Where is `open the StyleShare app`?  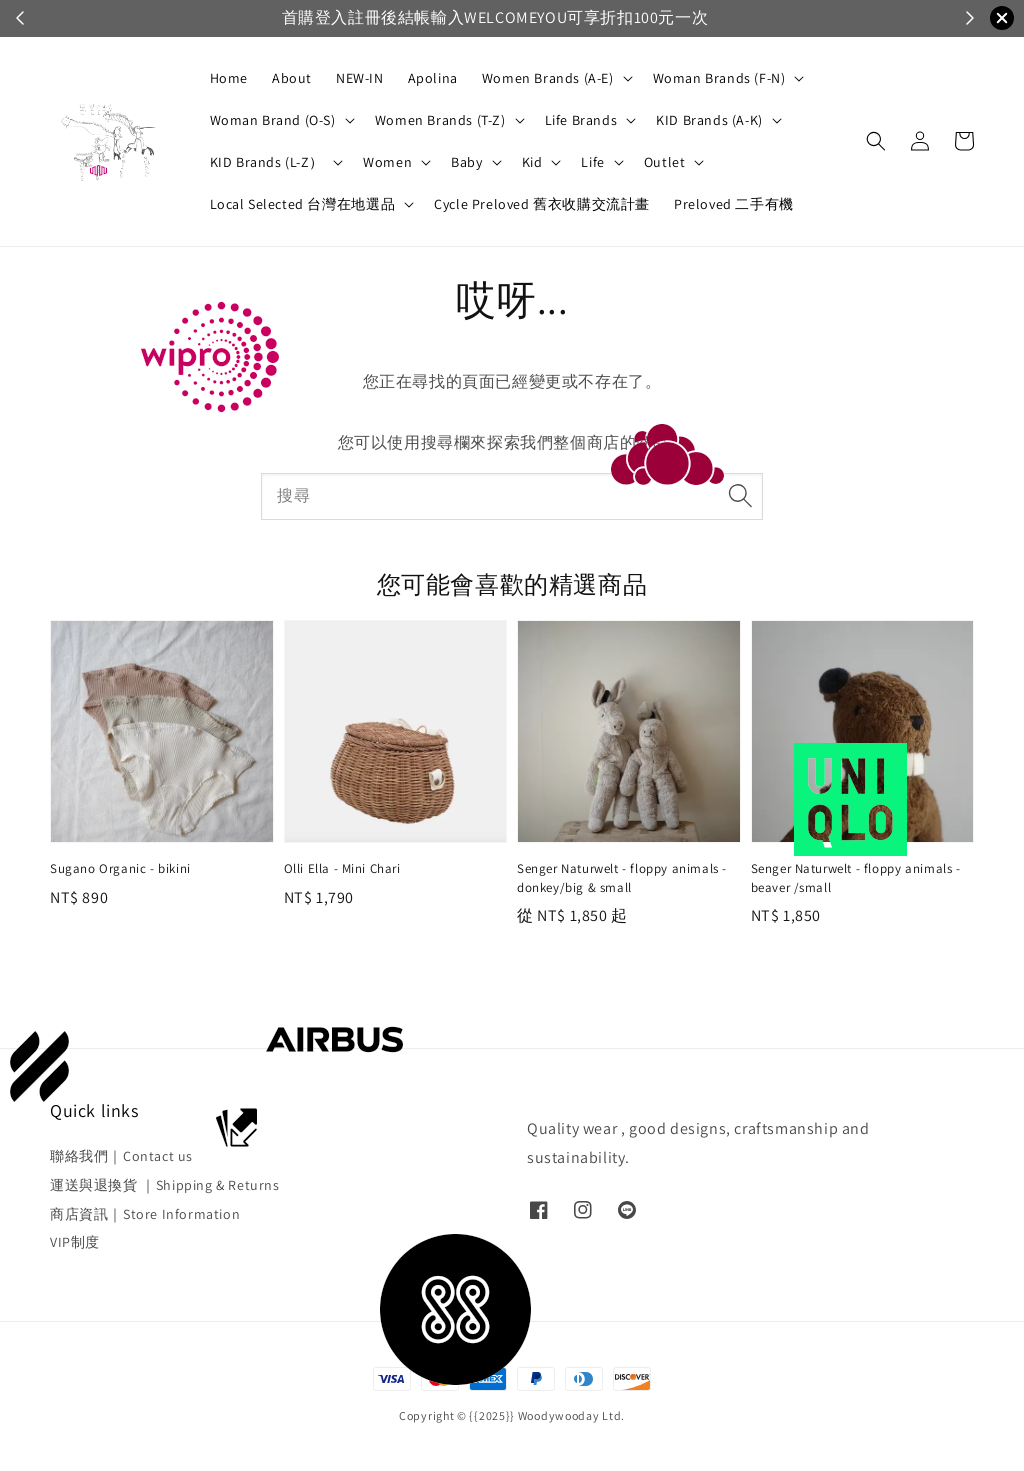
open the StyleShare app is located at coordinates (455, 1309).